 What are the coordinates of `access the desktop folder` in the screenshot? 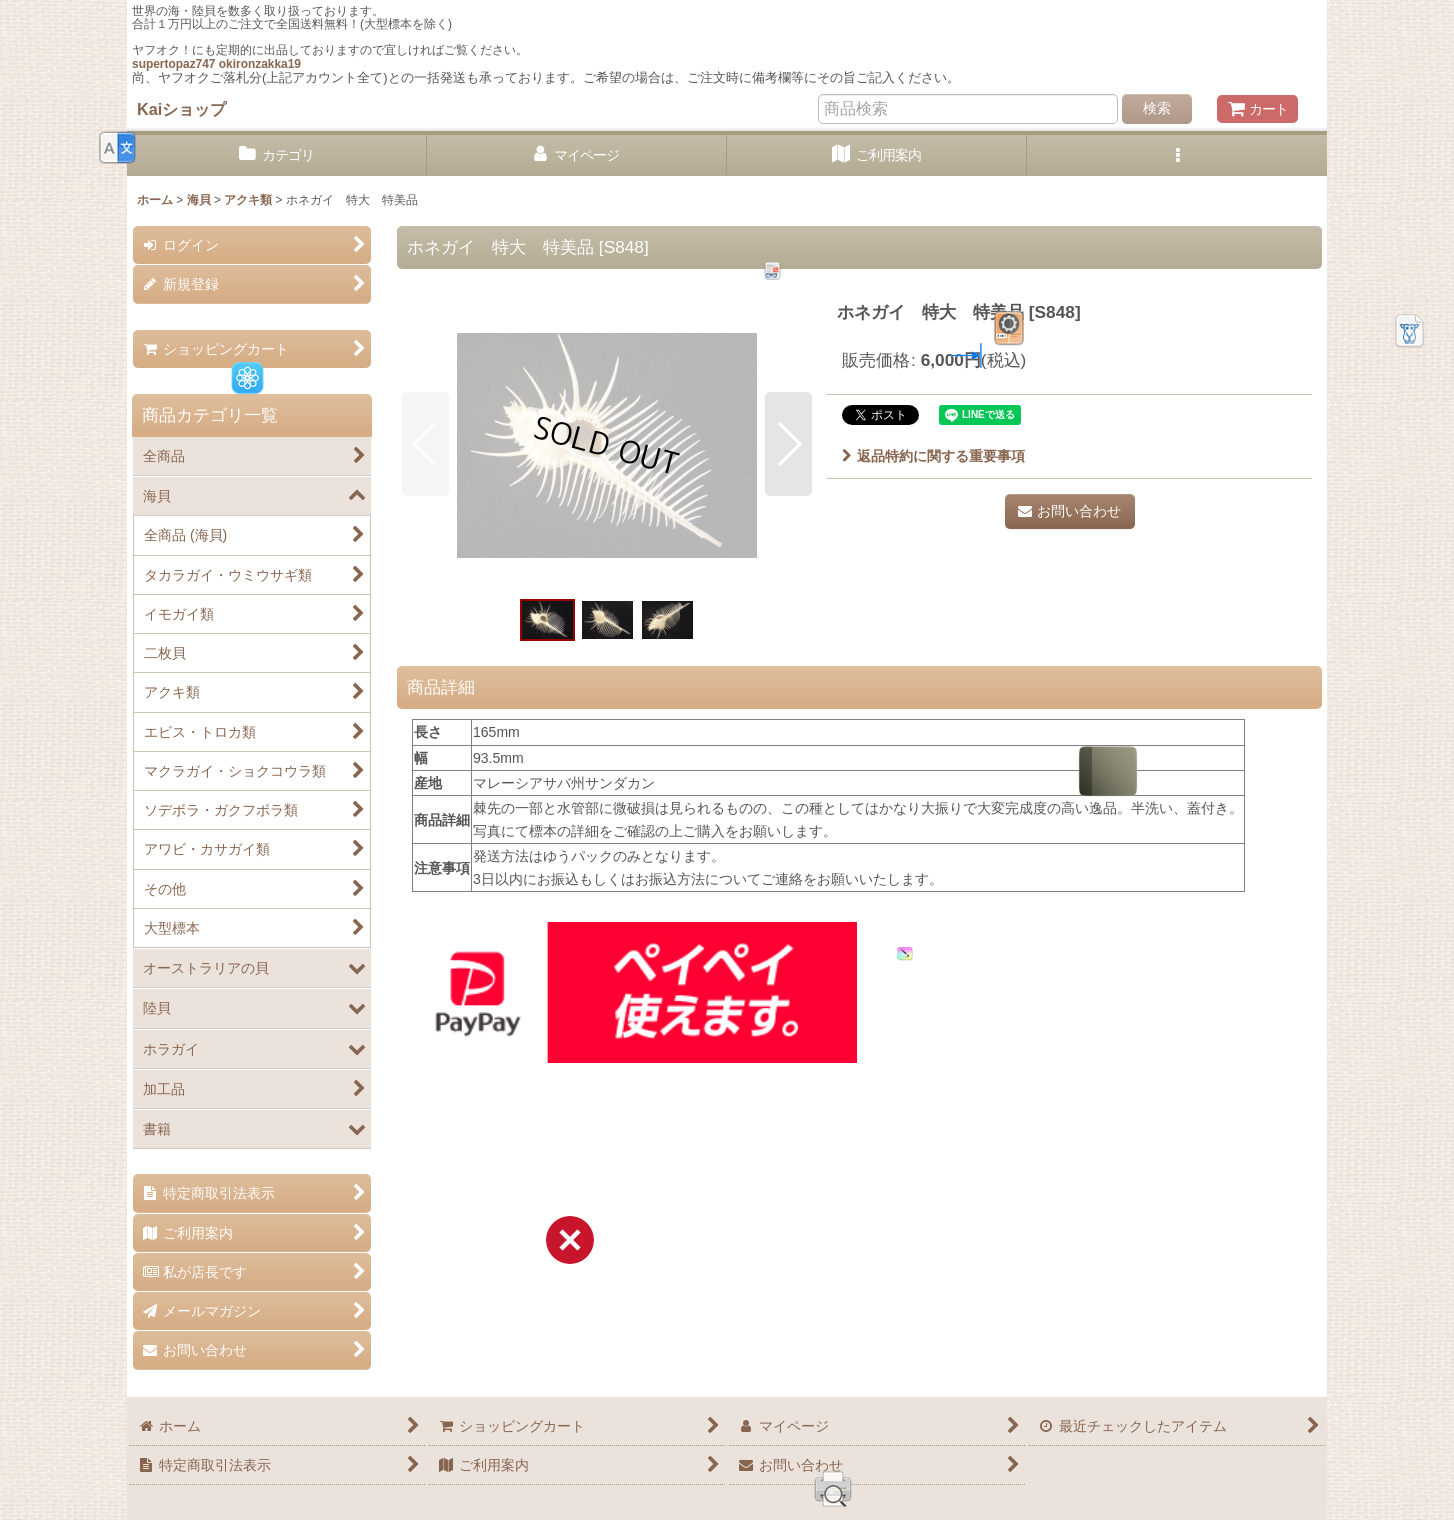 It's located at (1108, 769).